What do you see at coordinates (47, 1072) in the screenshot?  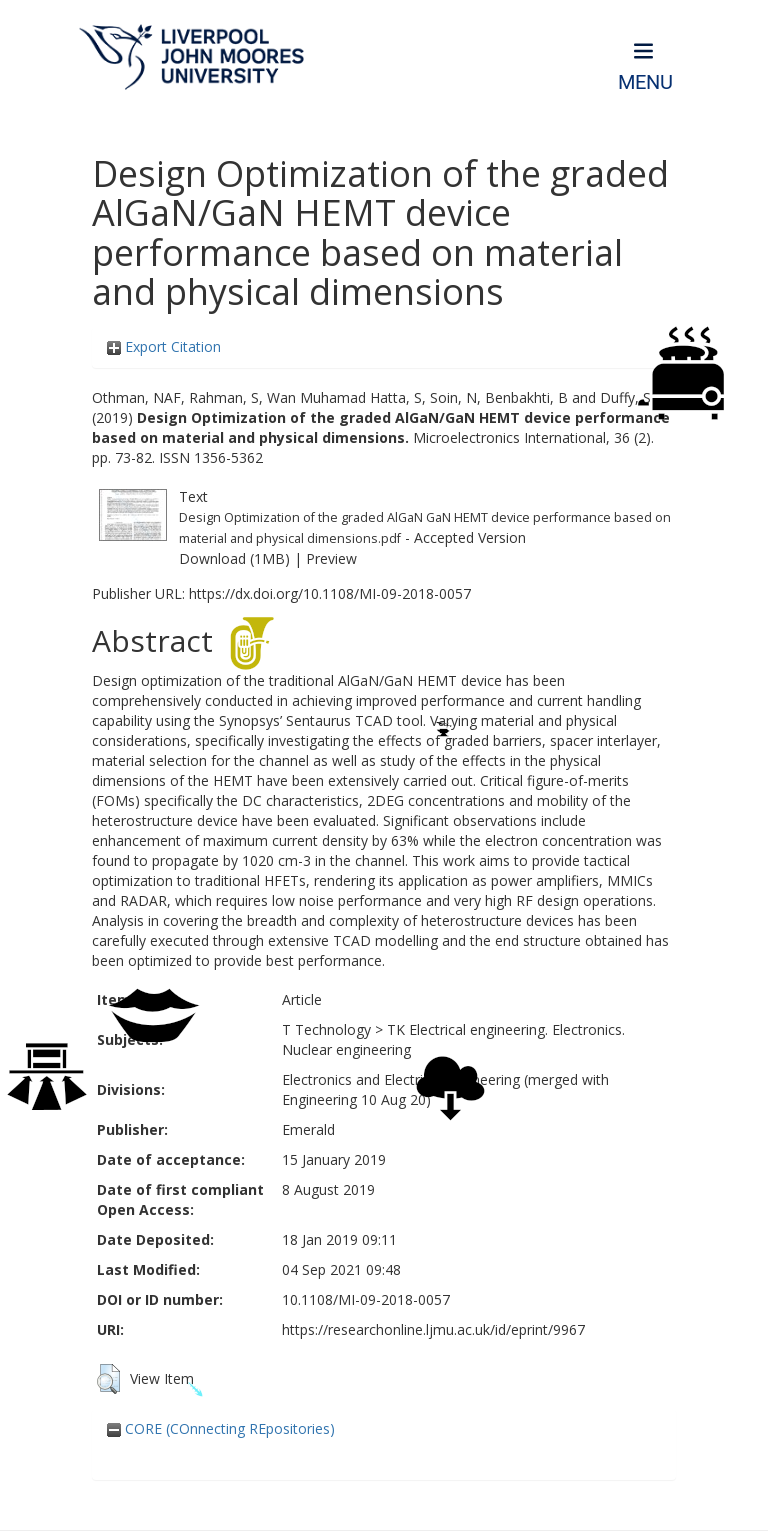 I see `launch an assault on enemy fortification` at bounding box center [47, 1072].